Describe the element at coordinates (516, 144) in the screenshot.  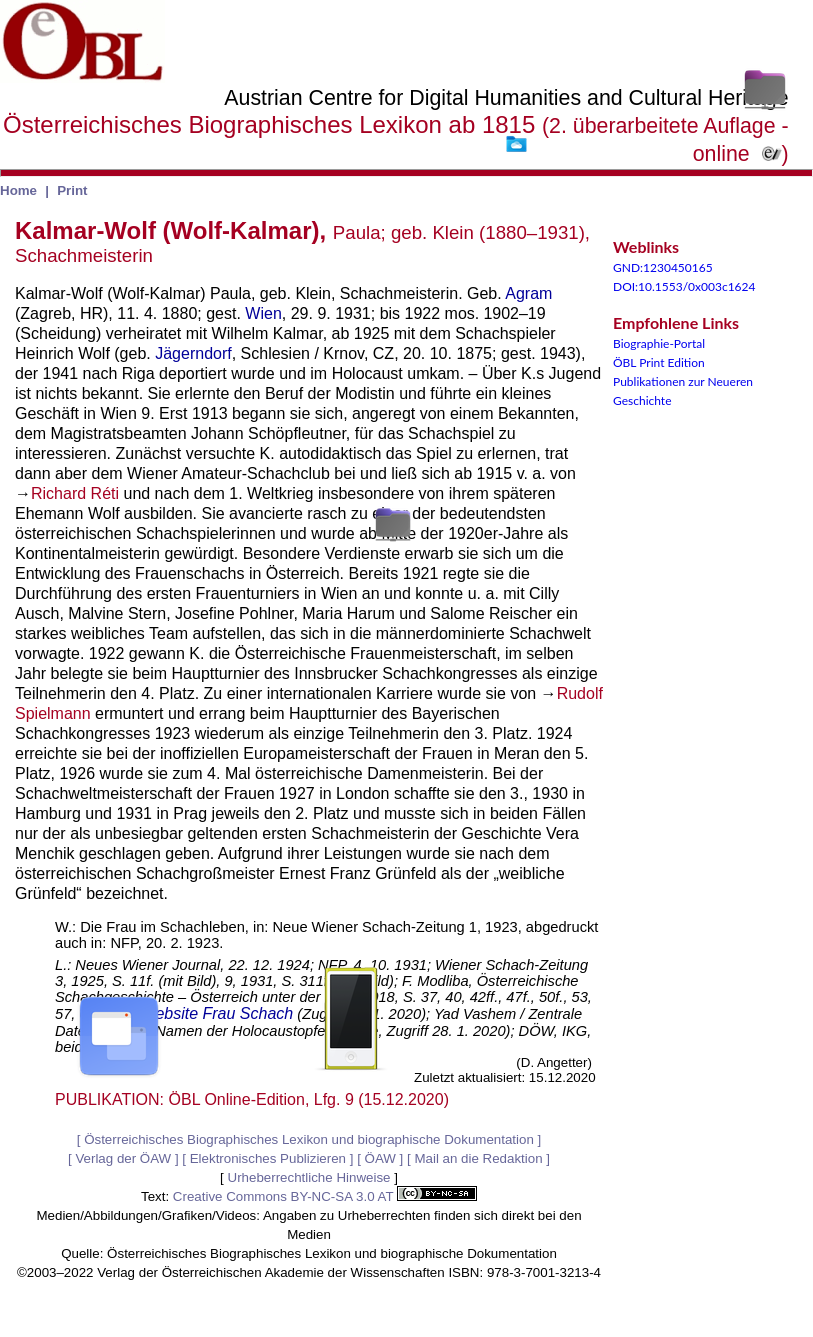
I see `open OneDrive cloud storage folder` at that location.